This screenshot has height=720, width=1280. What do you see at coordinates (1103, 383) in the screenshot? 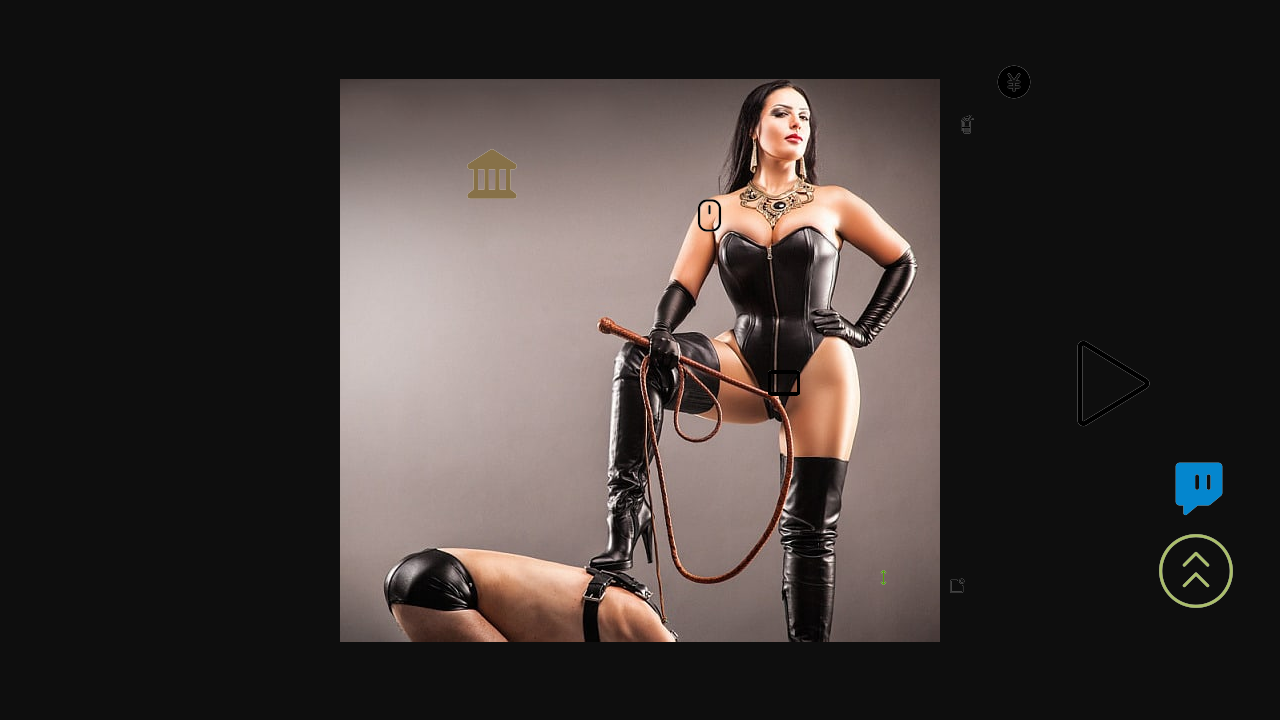
I see `start playing media content` at bounding box center [1103, 383].